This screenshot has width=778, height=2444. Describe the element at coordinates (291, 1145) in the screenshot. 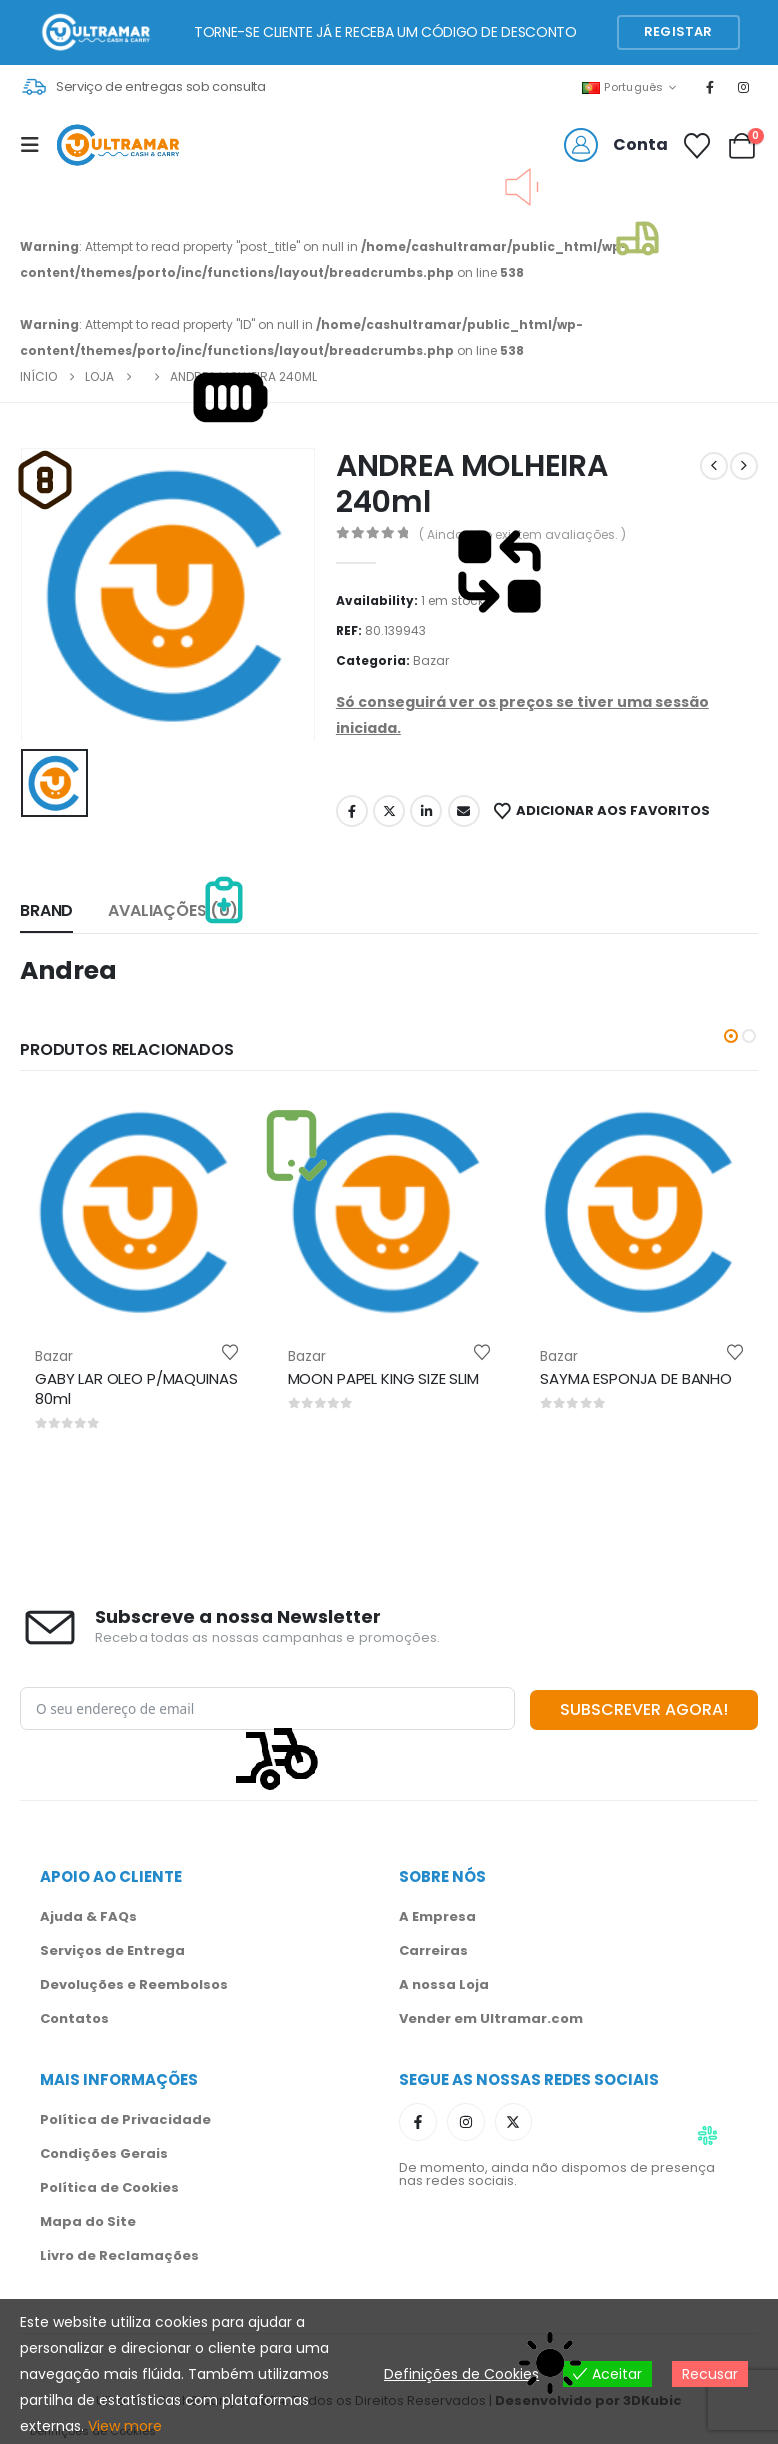

I see `mobile device verified successfully` at that location.